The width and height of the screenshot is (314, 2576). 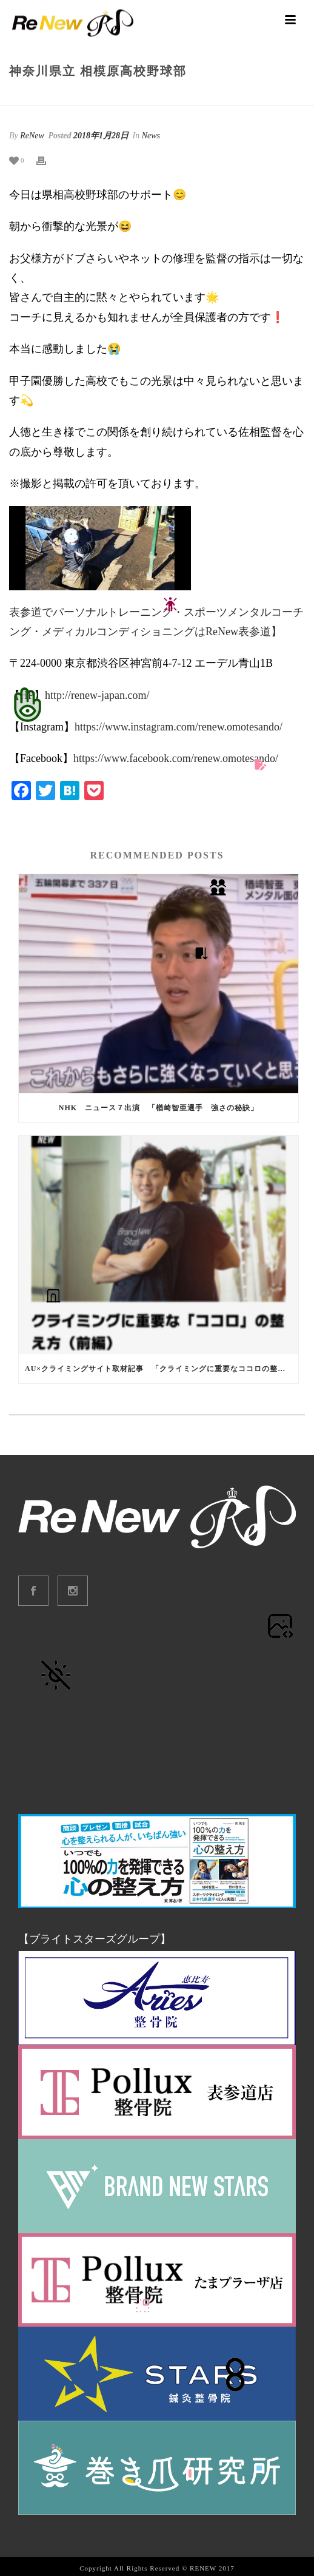 What do you see at coordinates (142, 2305) in the screenshot?
I see `align element to top-right corner` at bounding box center [142, 2305].